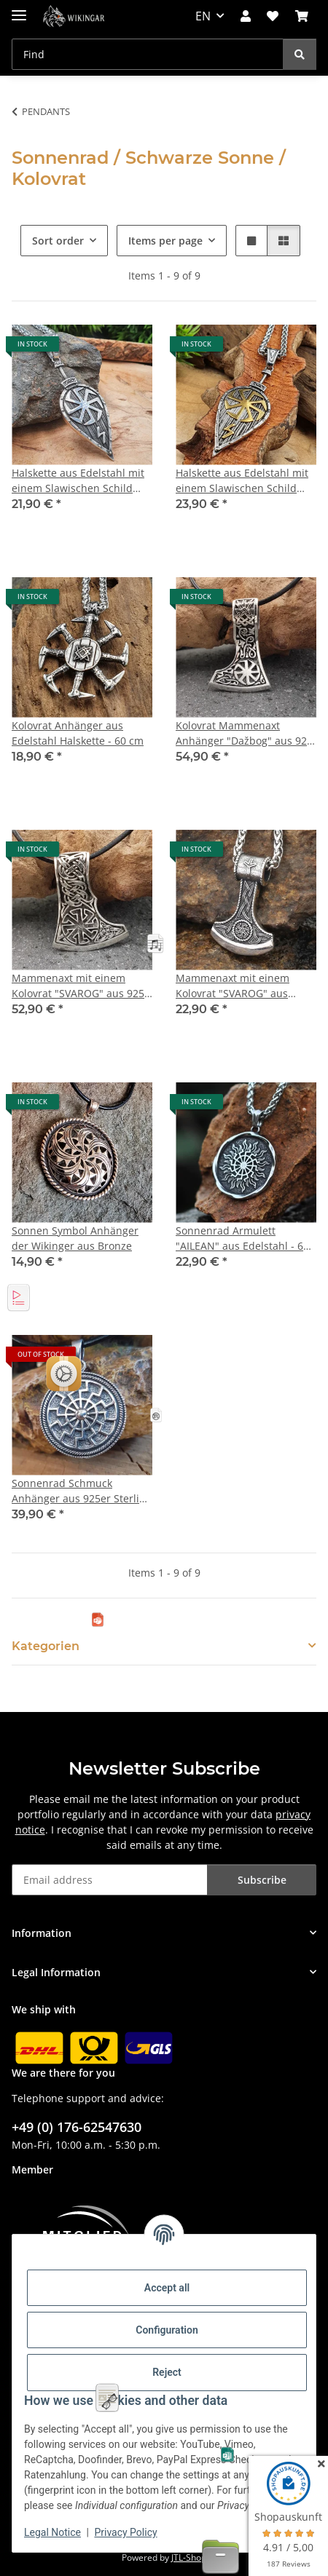 This screenshot has height=2576, width=328. What do you see at coordinates (155, 943) in the screenshot?
I see `iMelody ringtone file` at bounding box center [155, 943].